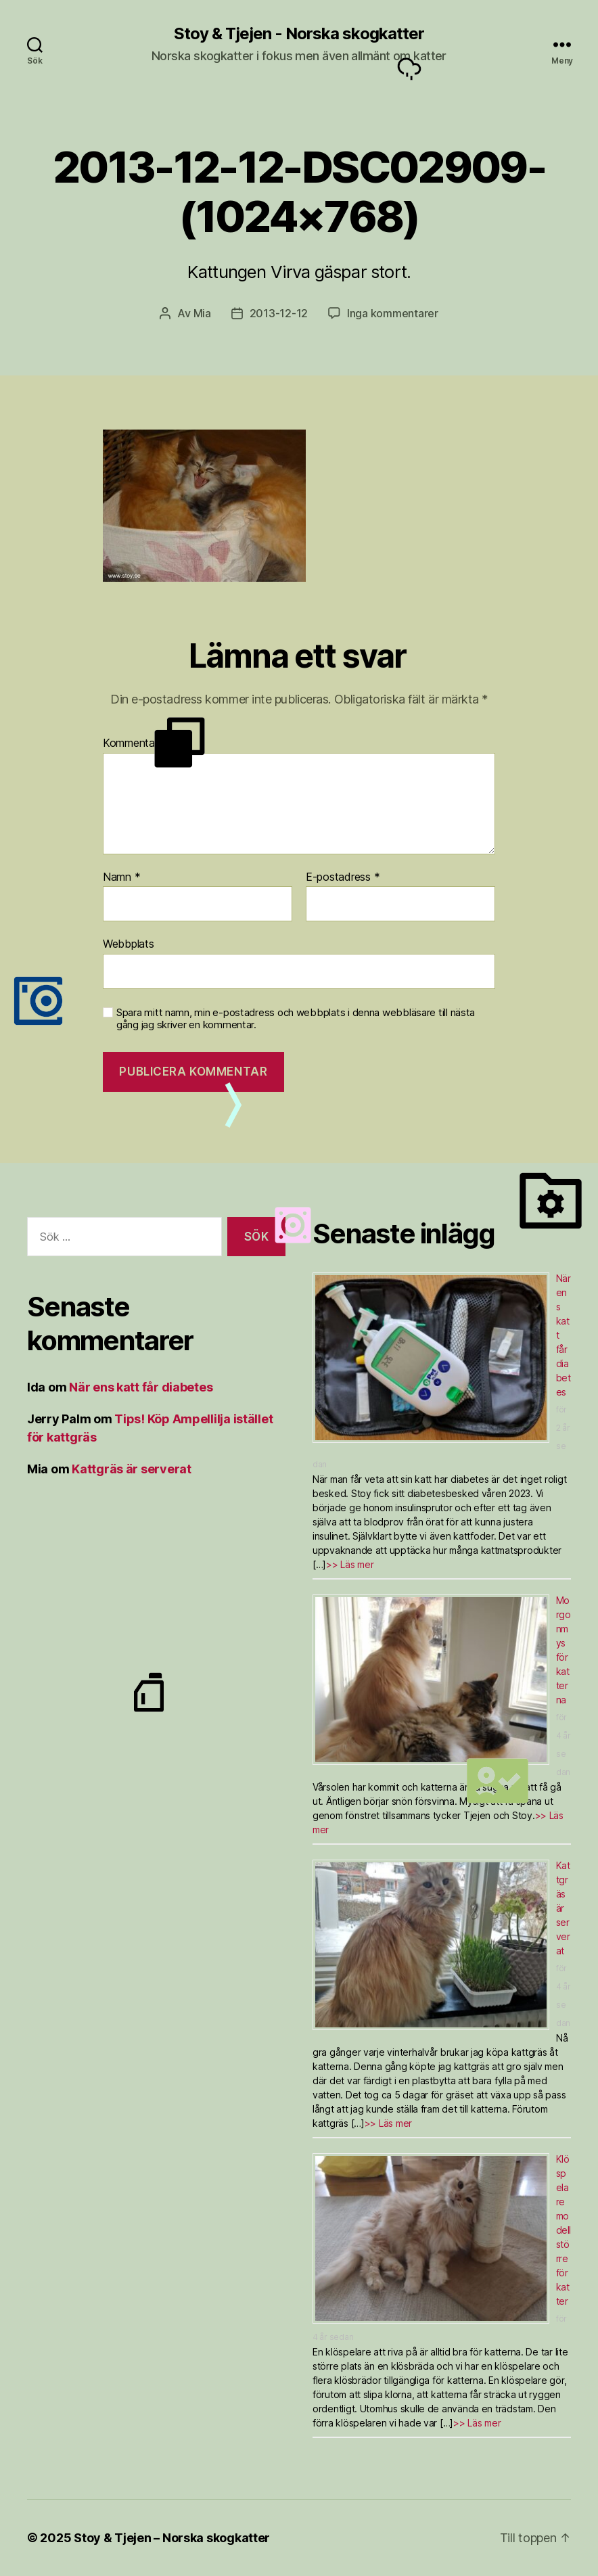  I want to click on navigate to the next item or page, so click(232, 1105).